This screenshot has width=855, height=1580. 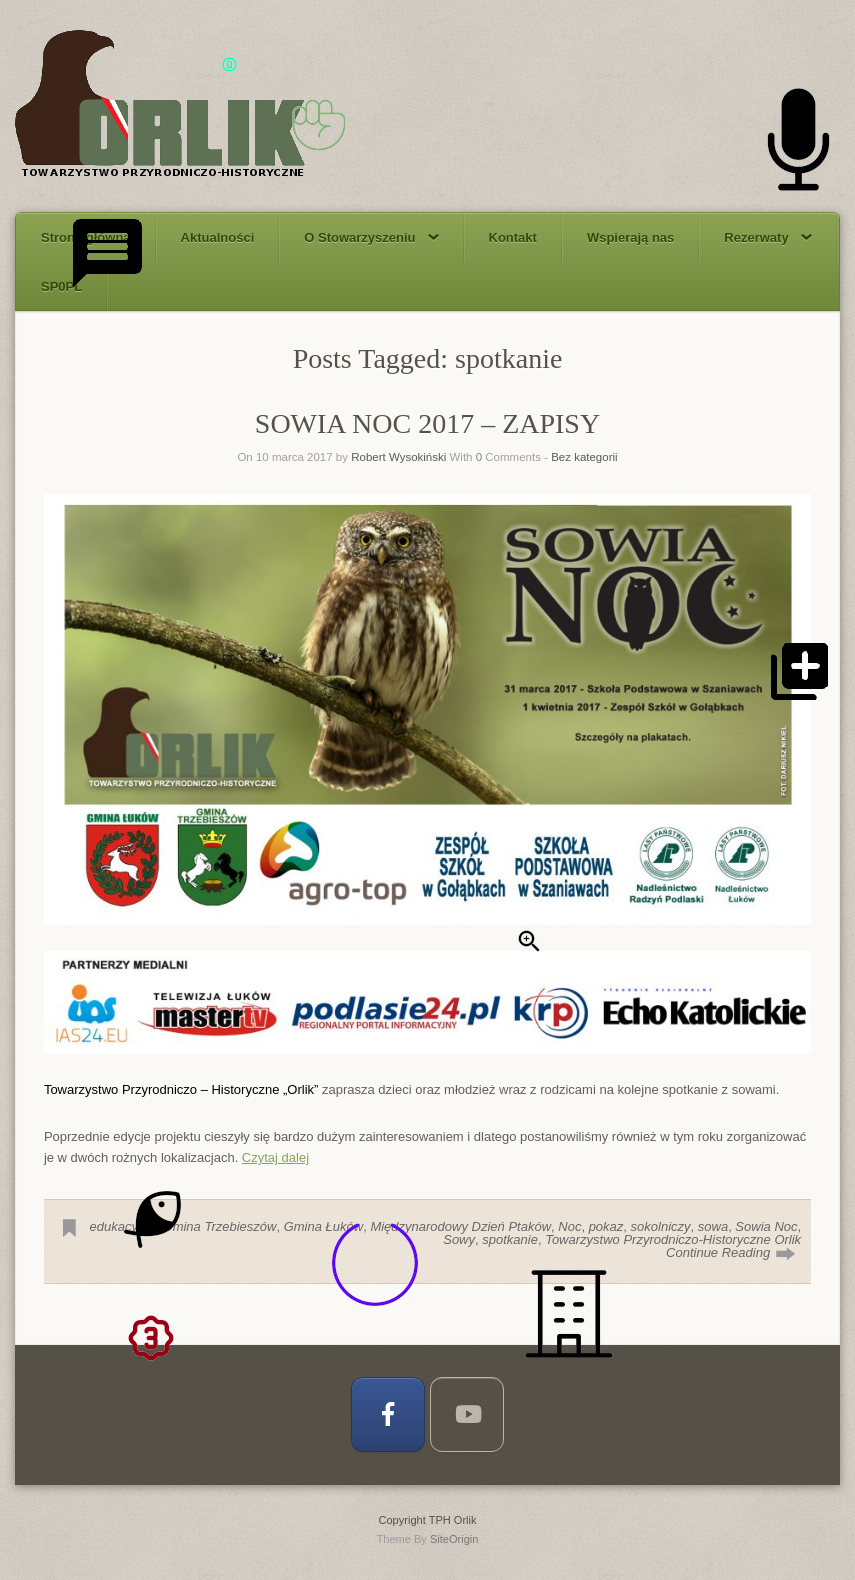 I want to click on open messaging or chat, so click(x=107, y=253).